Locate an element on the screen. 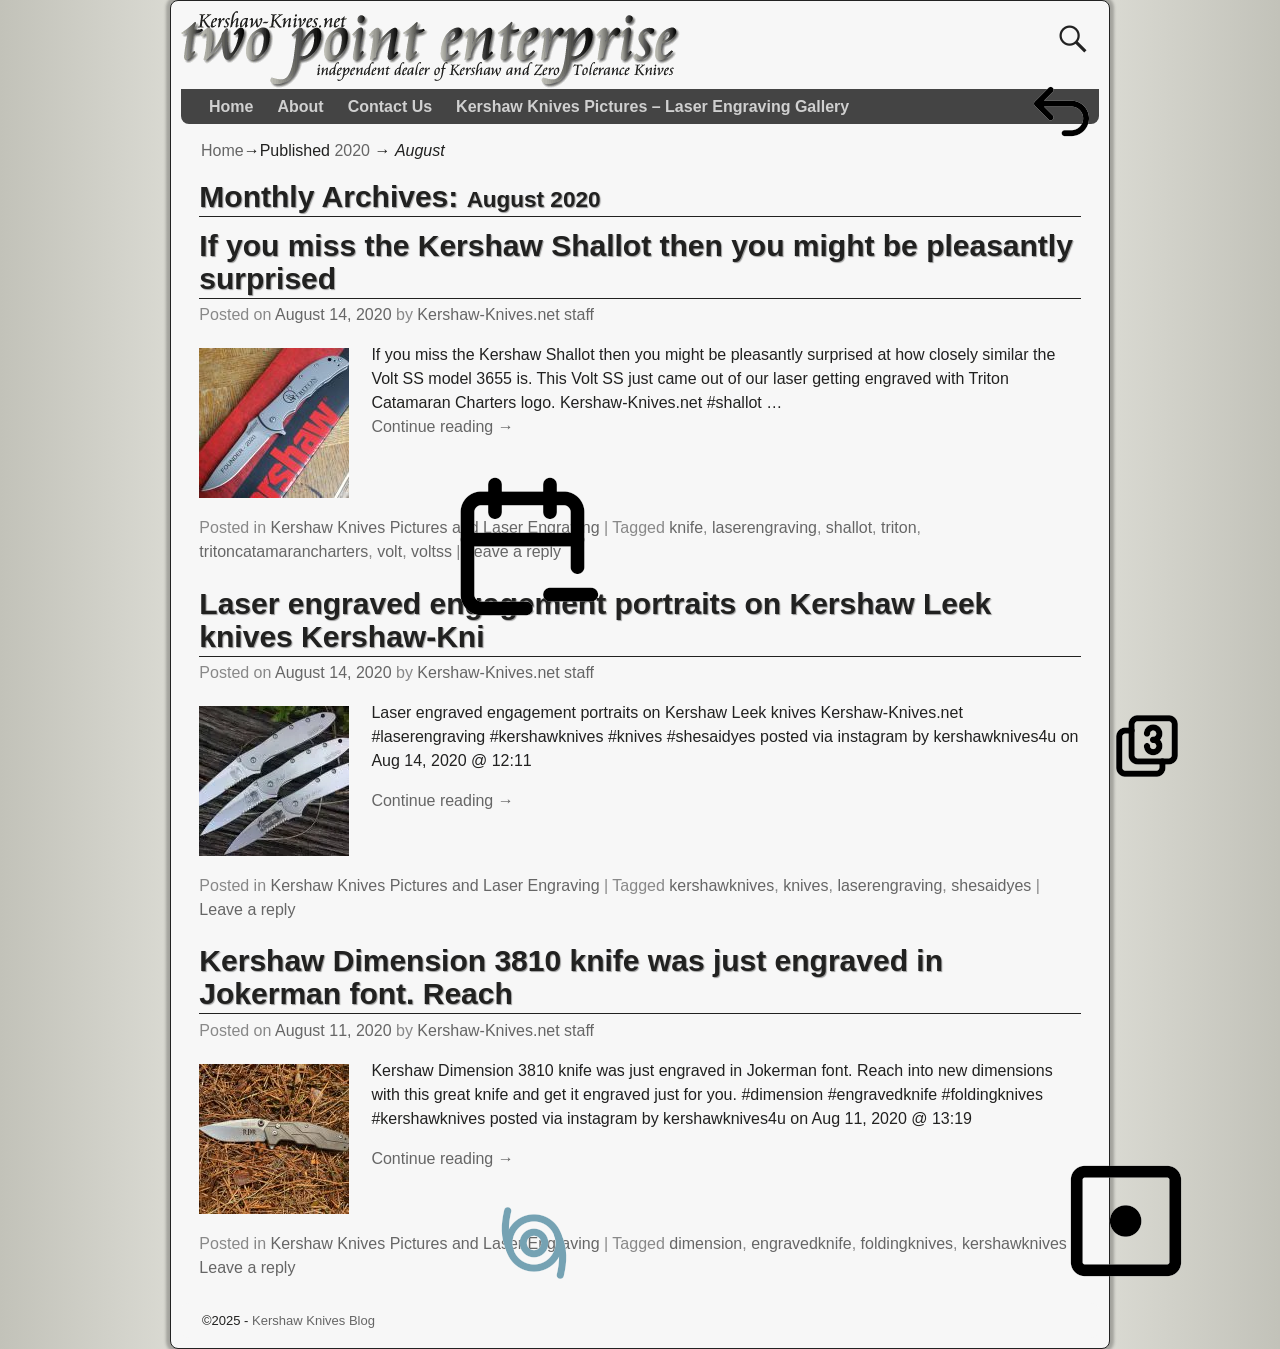 This screenshot has width=1280, height=1349. indicates a file has been modified in a diff view is located at coordinates (1126, 1221).